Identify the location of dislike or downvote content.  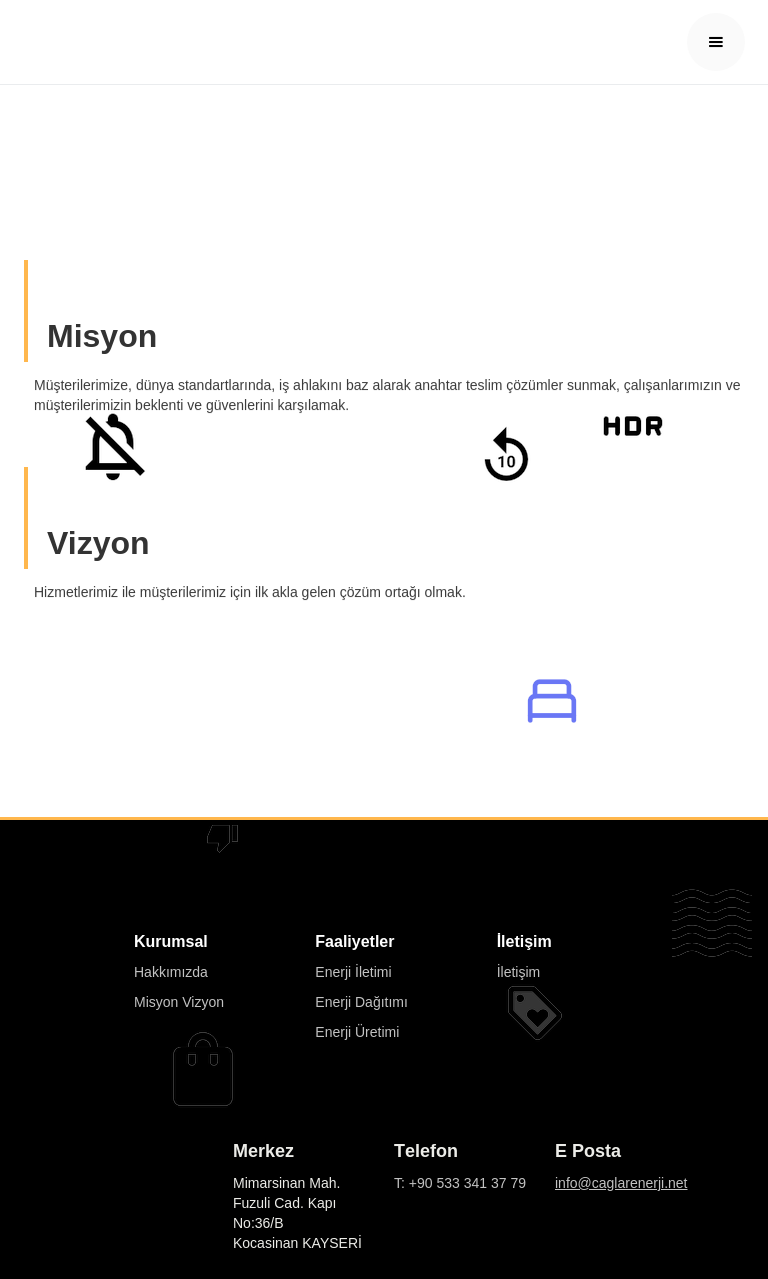
(222, 837).